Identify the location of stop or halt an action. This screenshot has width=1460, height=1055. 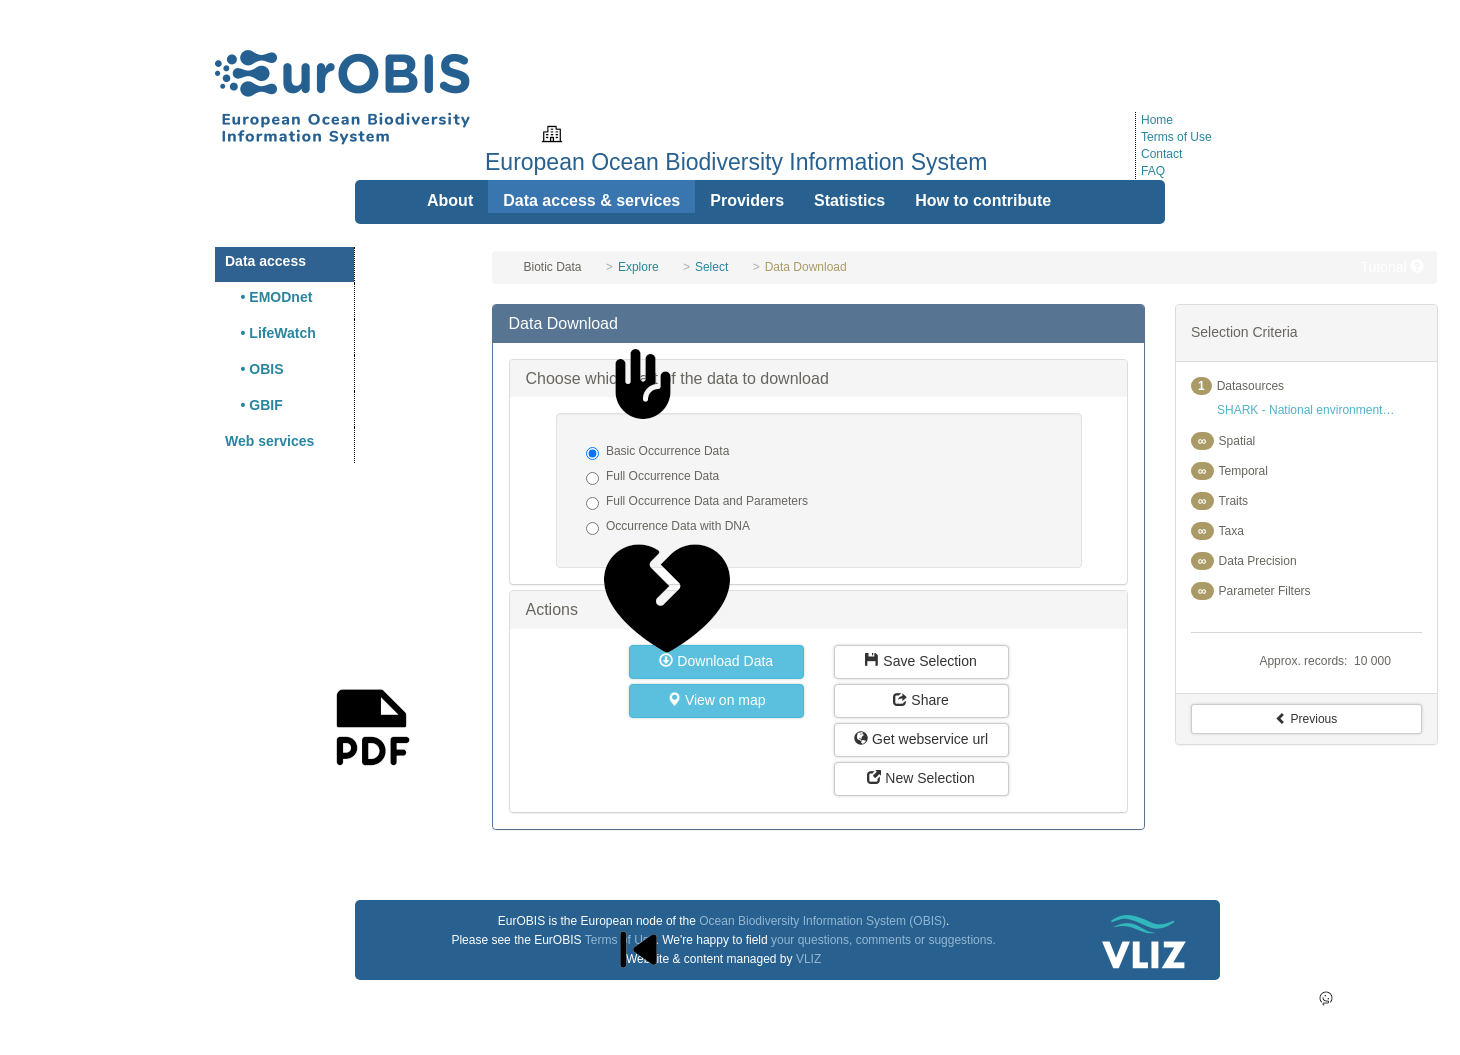
(643, 384).